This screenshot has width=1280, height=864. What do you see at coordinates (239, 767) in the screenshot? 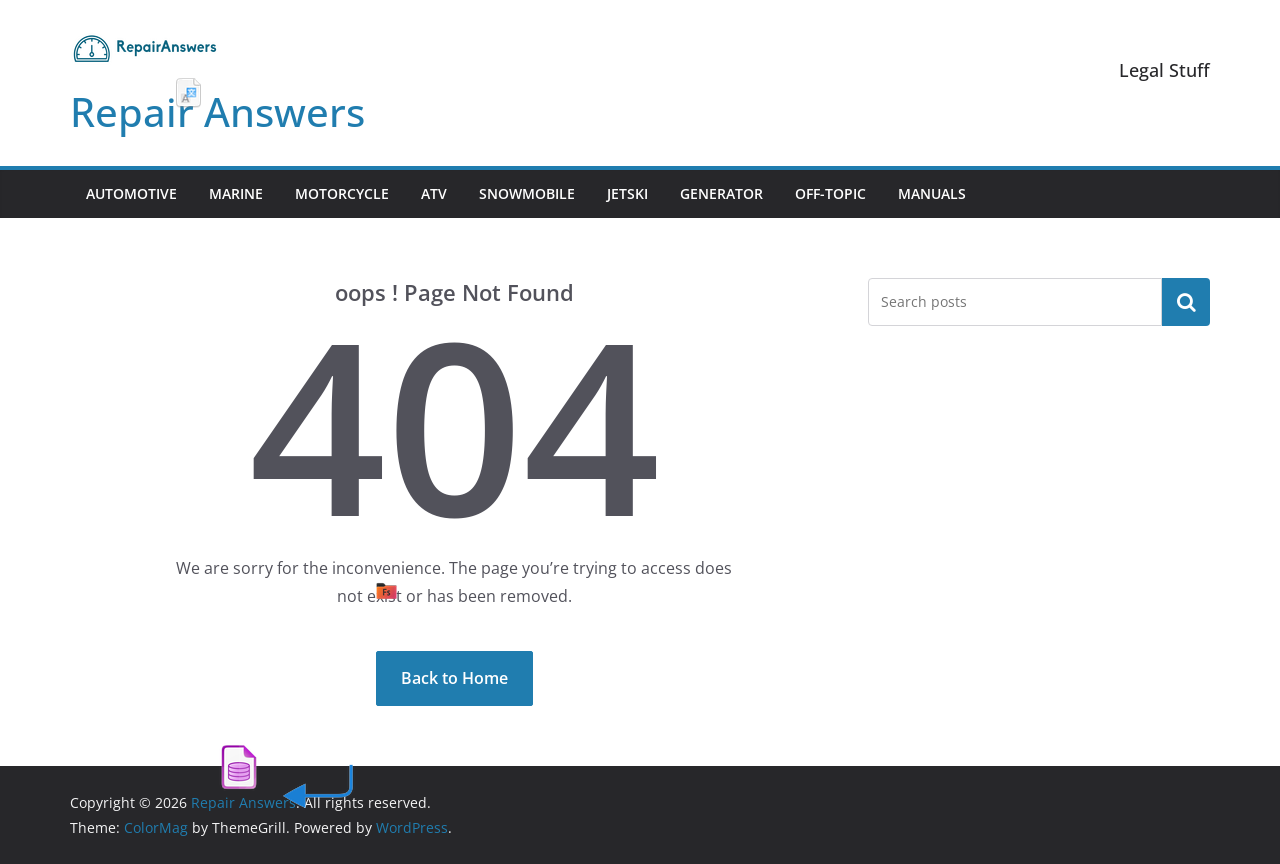
I see `libreoffice base database file` at bounding box center [239, 767].